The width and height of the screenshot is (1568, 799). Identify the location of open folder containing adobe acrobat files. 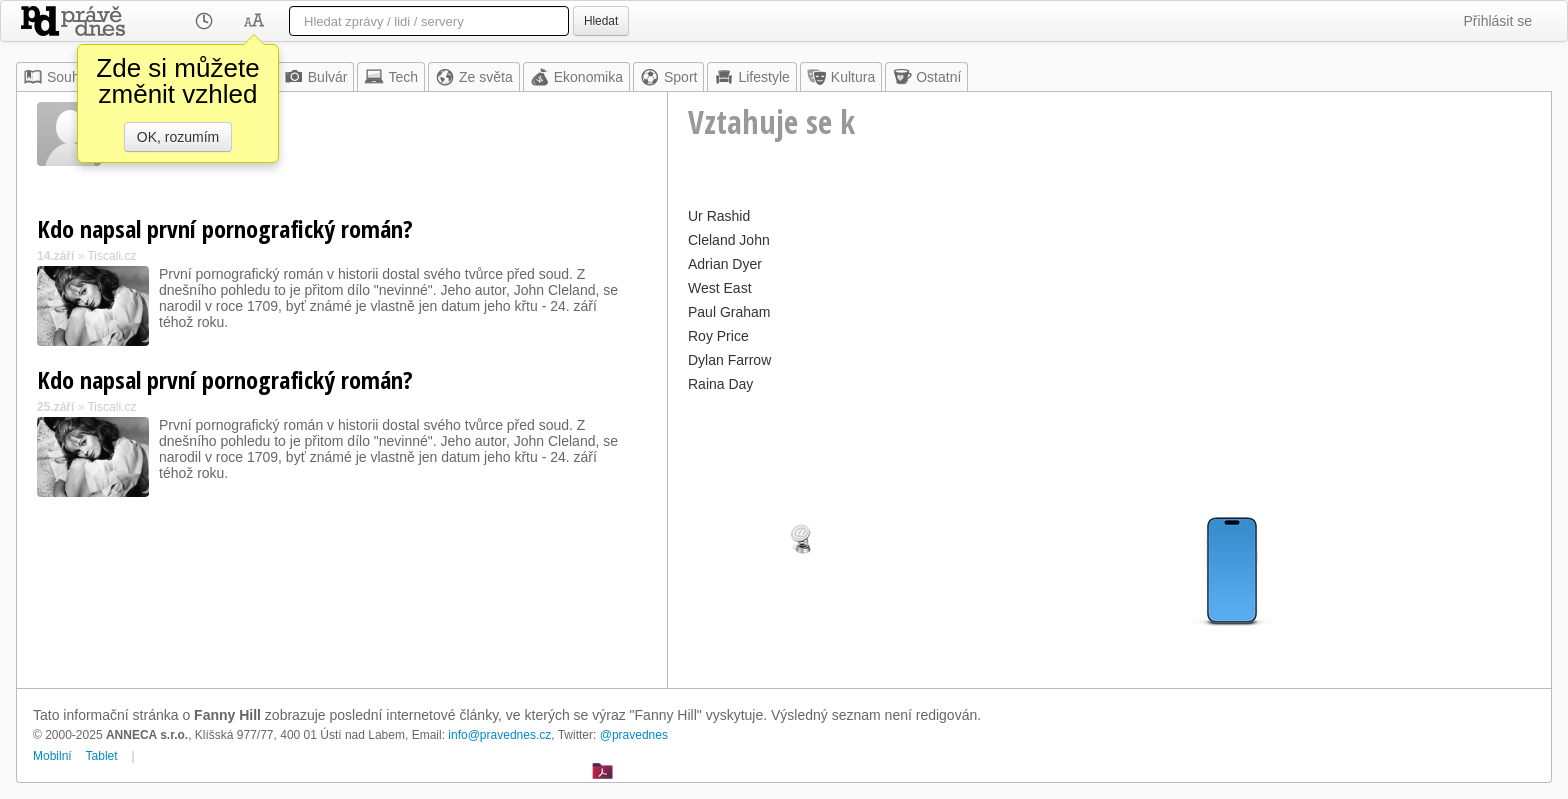
(602, 771).